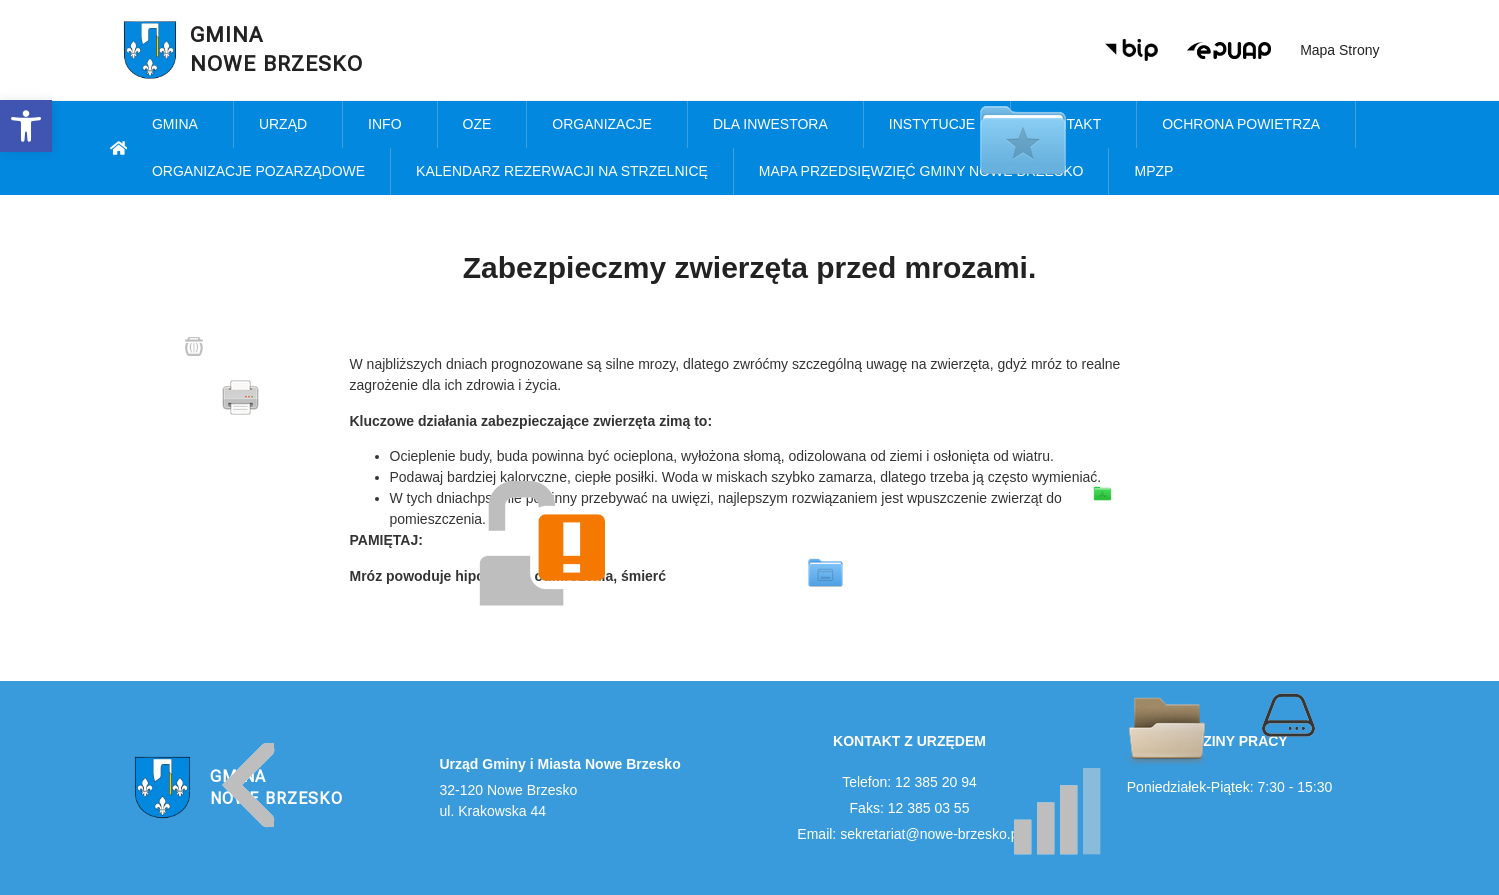 This screenshot has height=895, width=1499. What do you see at coordinates (240, 397) in the screenshot?
I see `print the current file or document` at bounding box center [240, 397].